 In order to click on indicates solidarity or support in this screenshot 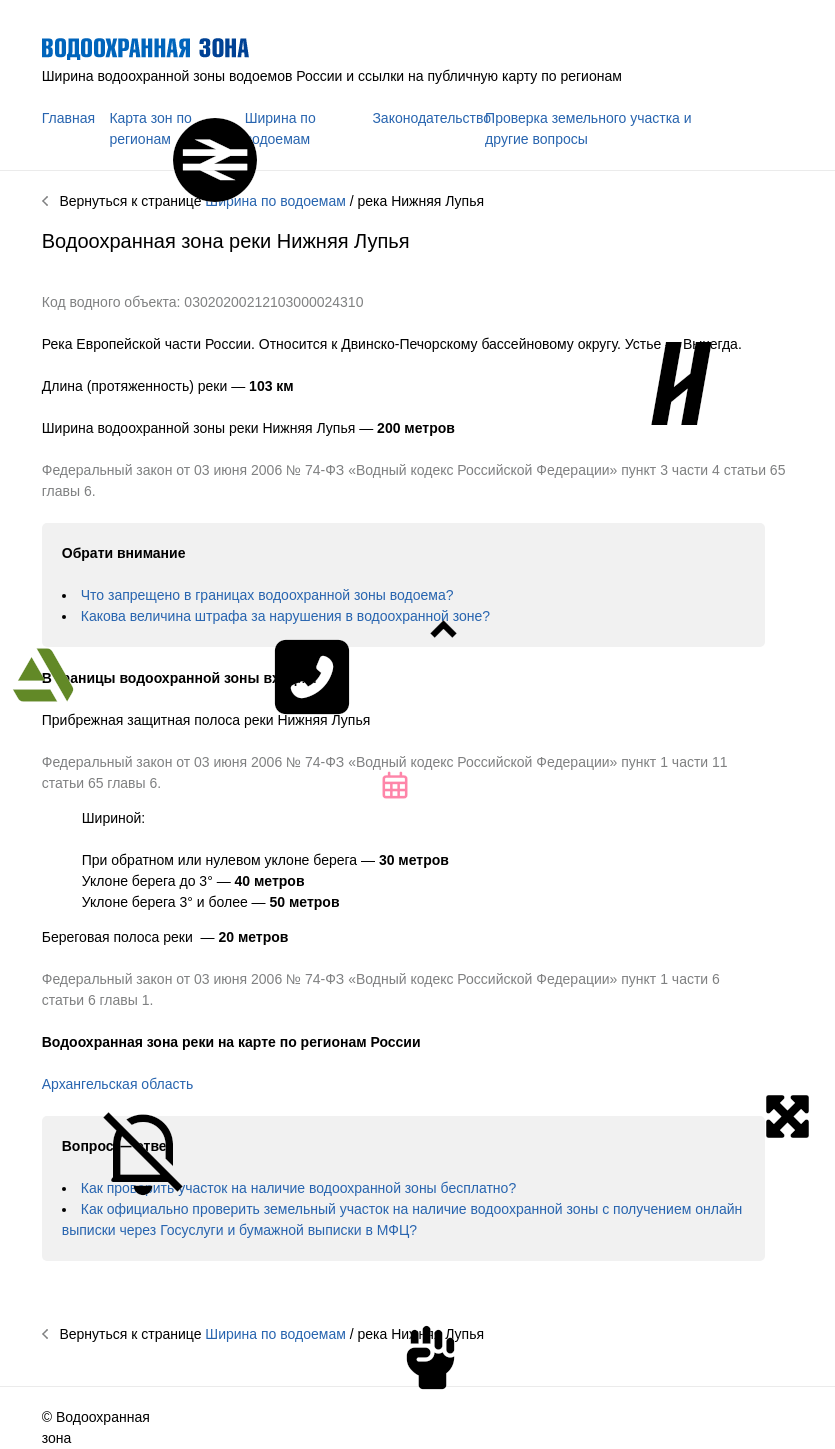, I will do `click(430, 1357)`.